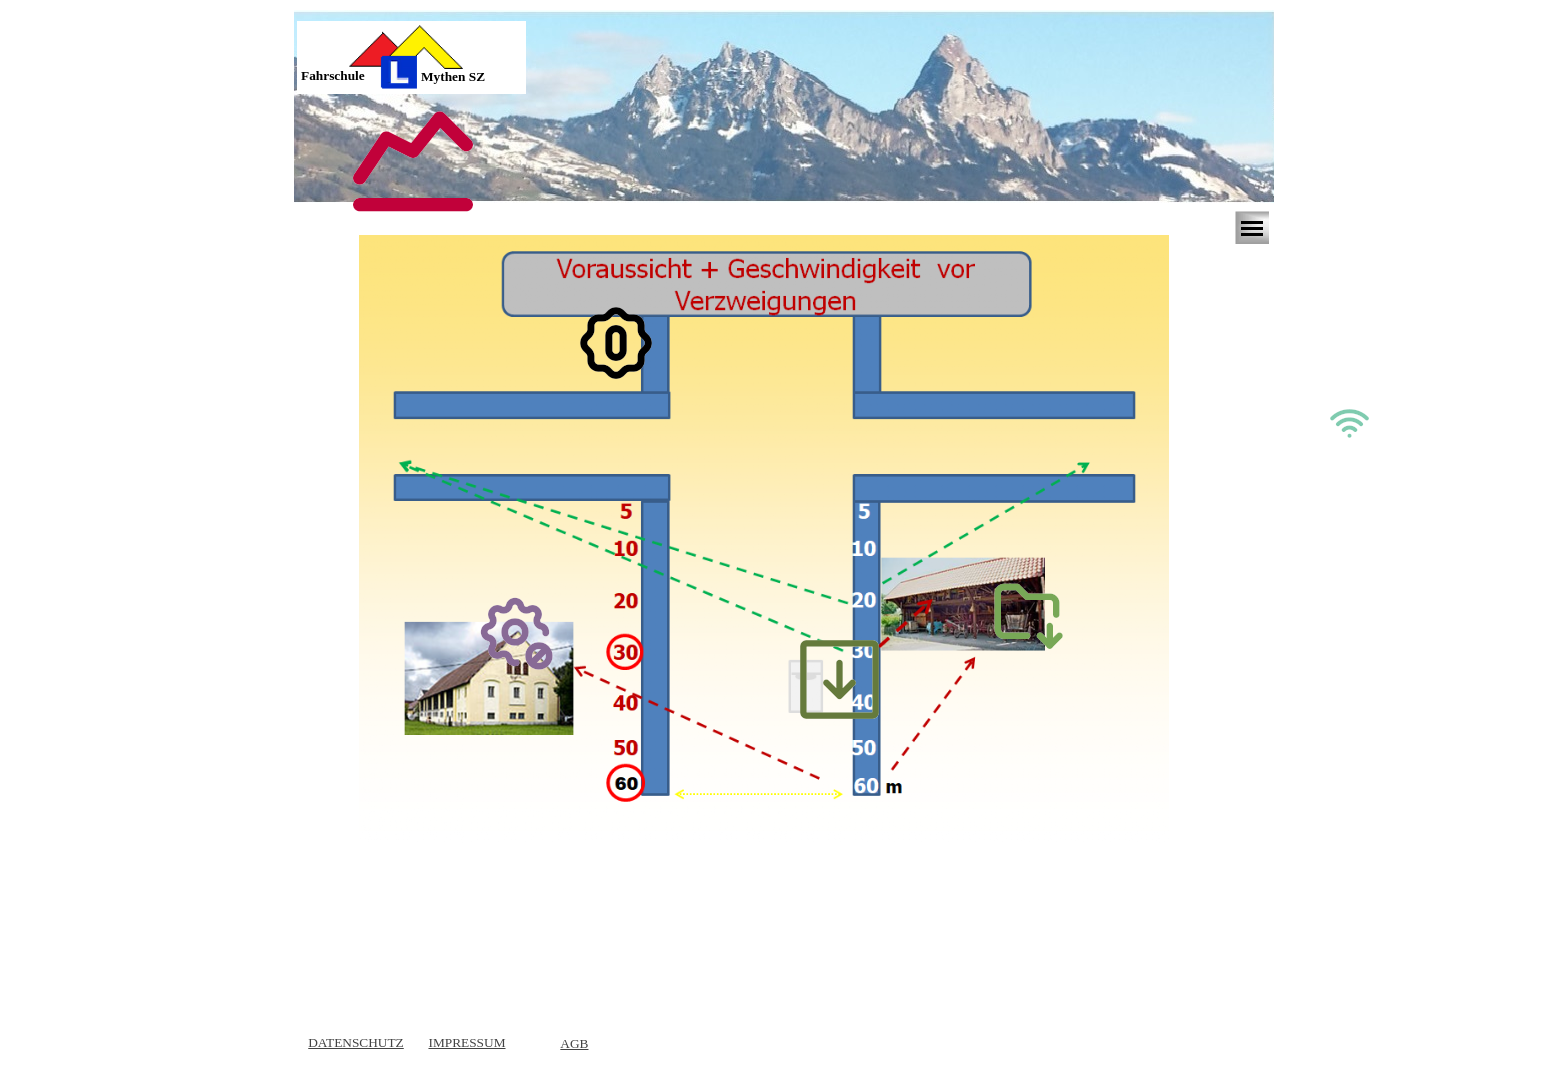 The image size is (1568, 1075). What do you see at coordinates (413, 158) in the screenshot?
I see `view analytics or performance trends` at bounding box center [413, 158].